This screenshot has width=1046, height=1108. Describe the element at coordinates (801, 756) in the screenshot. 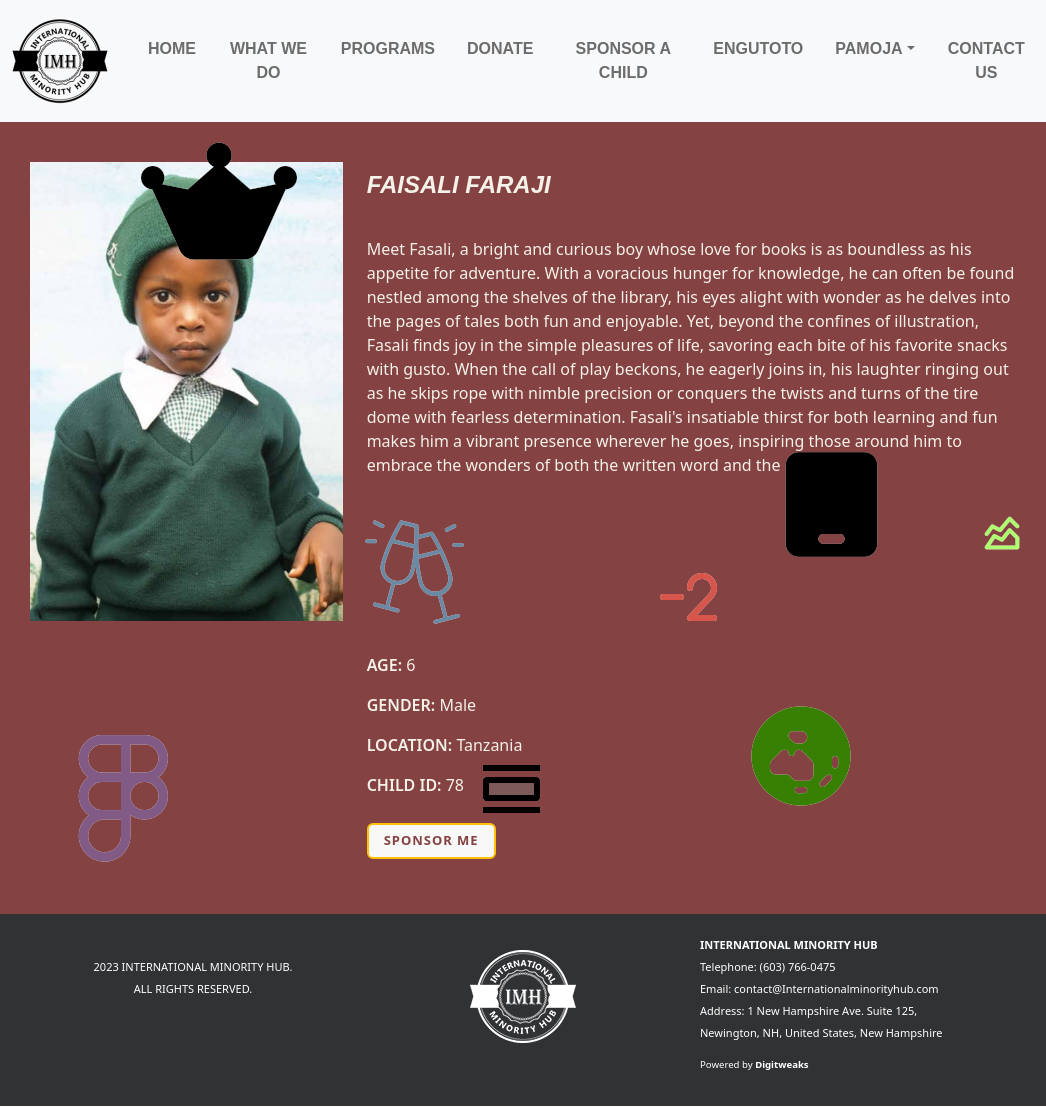

I see `select oceania or australia/pacific region` at that location.